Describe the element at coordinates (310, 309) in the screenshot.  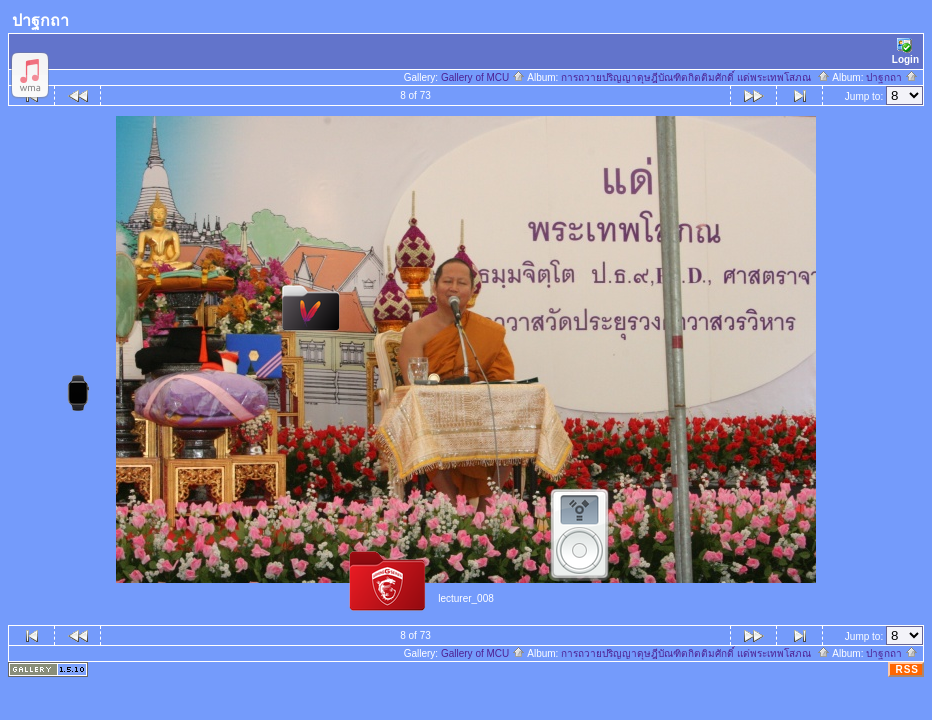
I see `open maven project folder` at that location.